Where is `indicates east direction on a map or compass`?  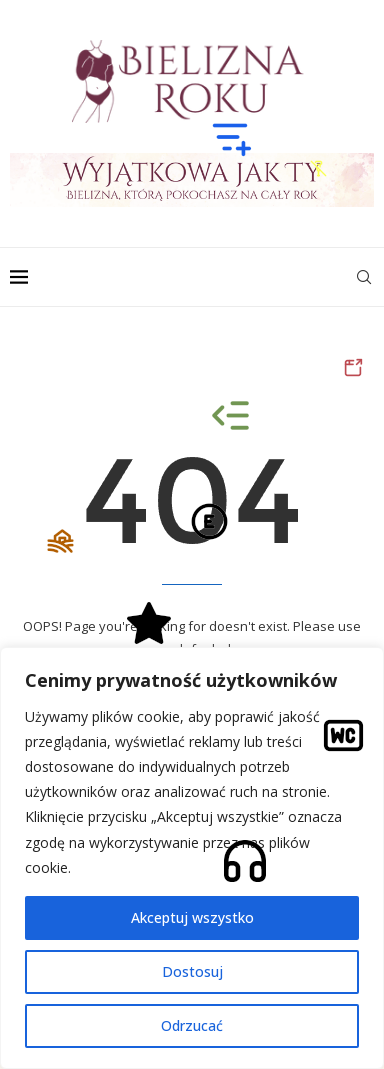 indicates east direction on a map or compass is located at coordinates (209, 521).